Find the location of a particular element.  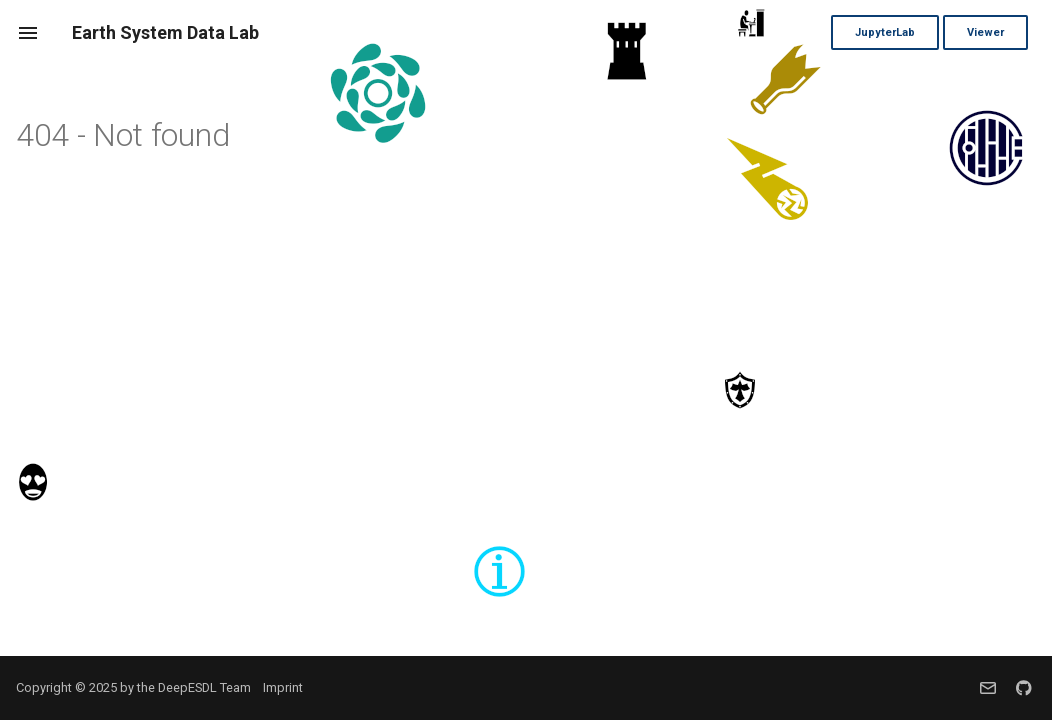

view more information or details is located at coordinates (499, 571).